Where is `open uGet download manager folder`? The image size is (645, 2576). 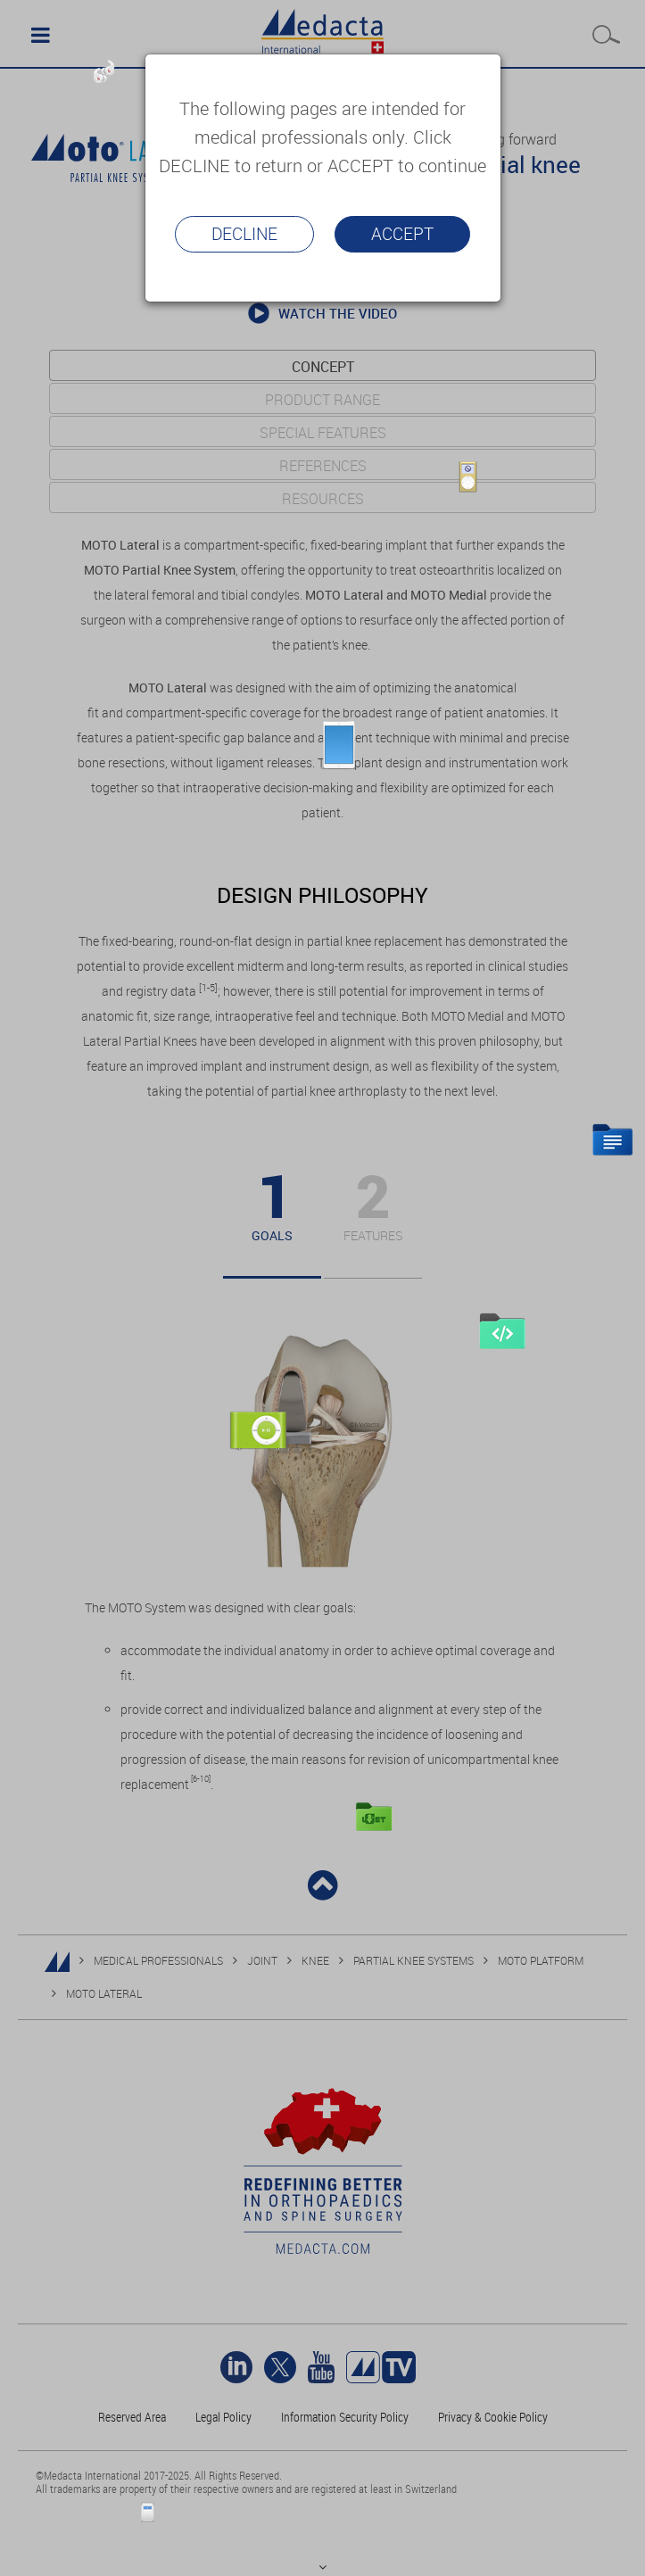 open uGet download manager folder is located at coordinates (374, 1818).